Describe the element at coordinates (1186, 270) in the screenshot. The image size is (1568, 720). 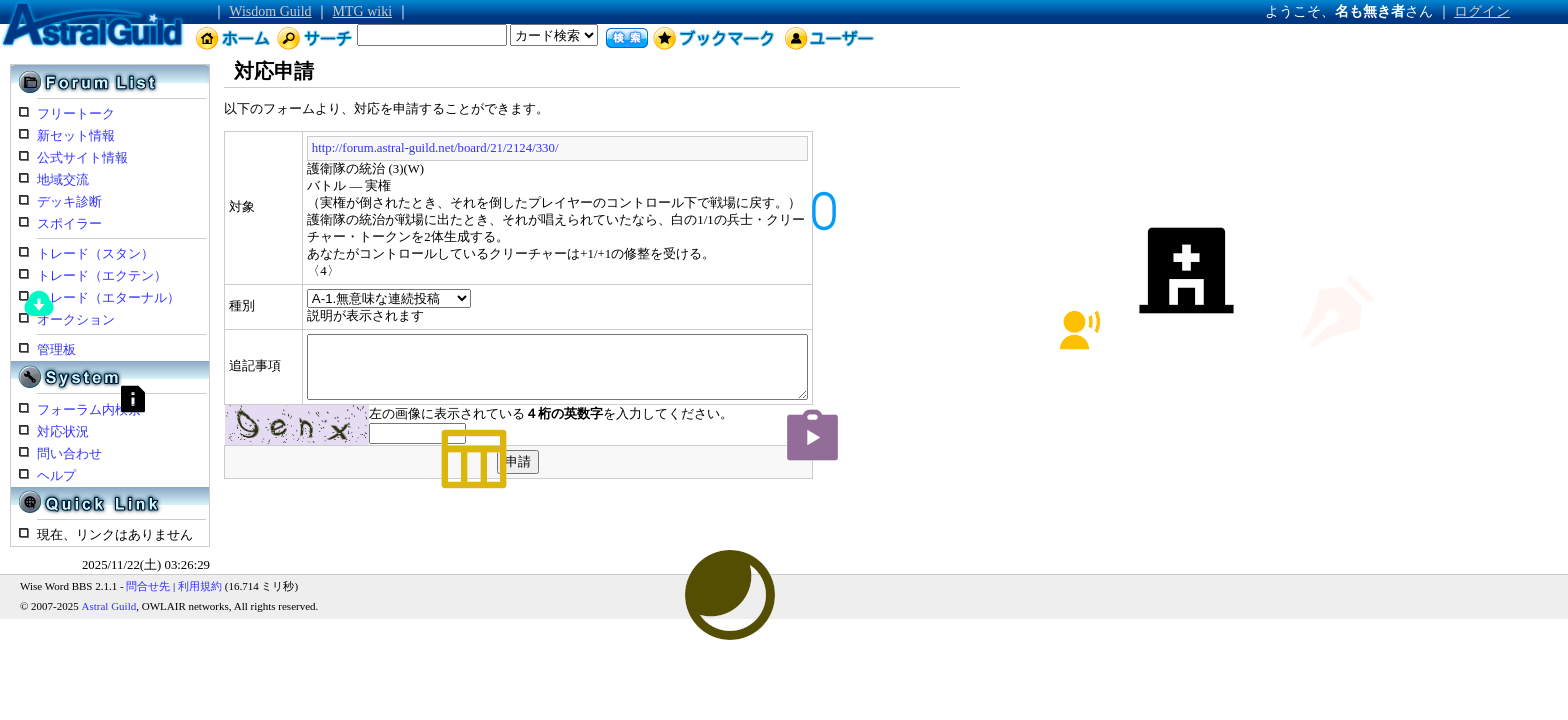
I see `find nearby hospitals` at that location.